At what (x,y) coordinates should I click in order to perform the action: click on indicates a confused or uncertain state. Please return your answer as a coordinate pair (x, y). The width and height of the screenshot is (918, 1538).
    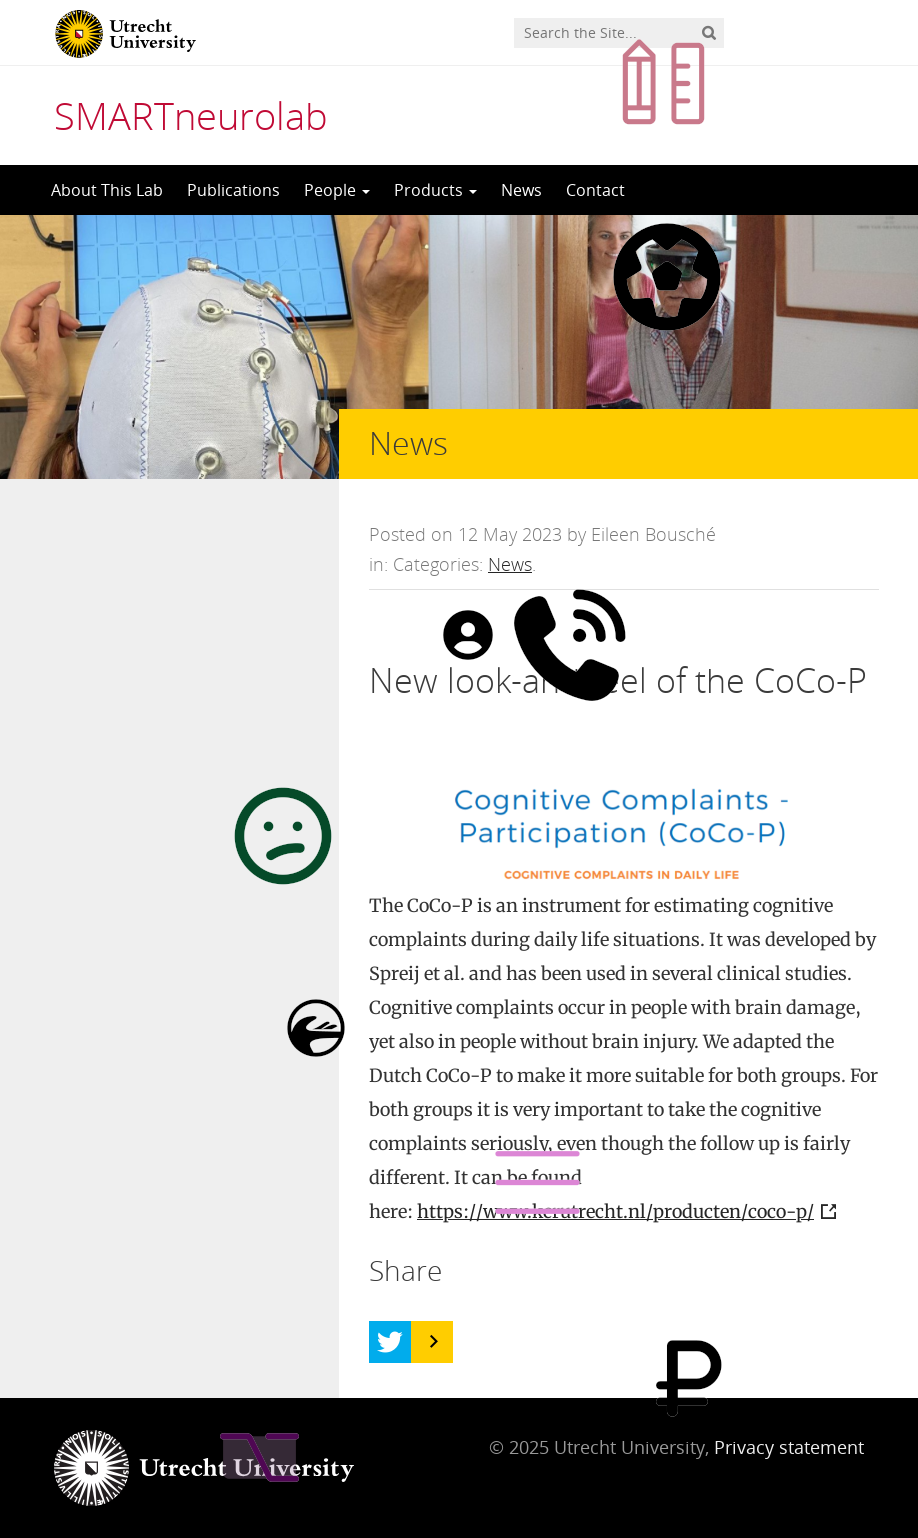
    Looking at the image, I should click on (283, 836).